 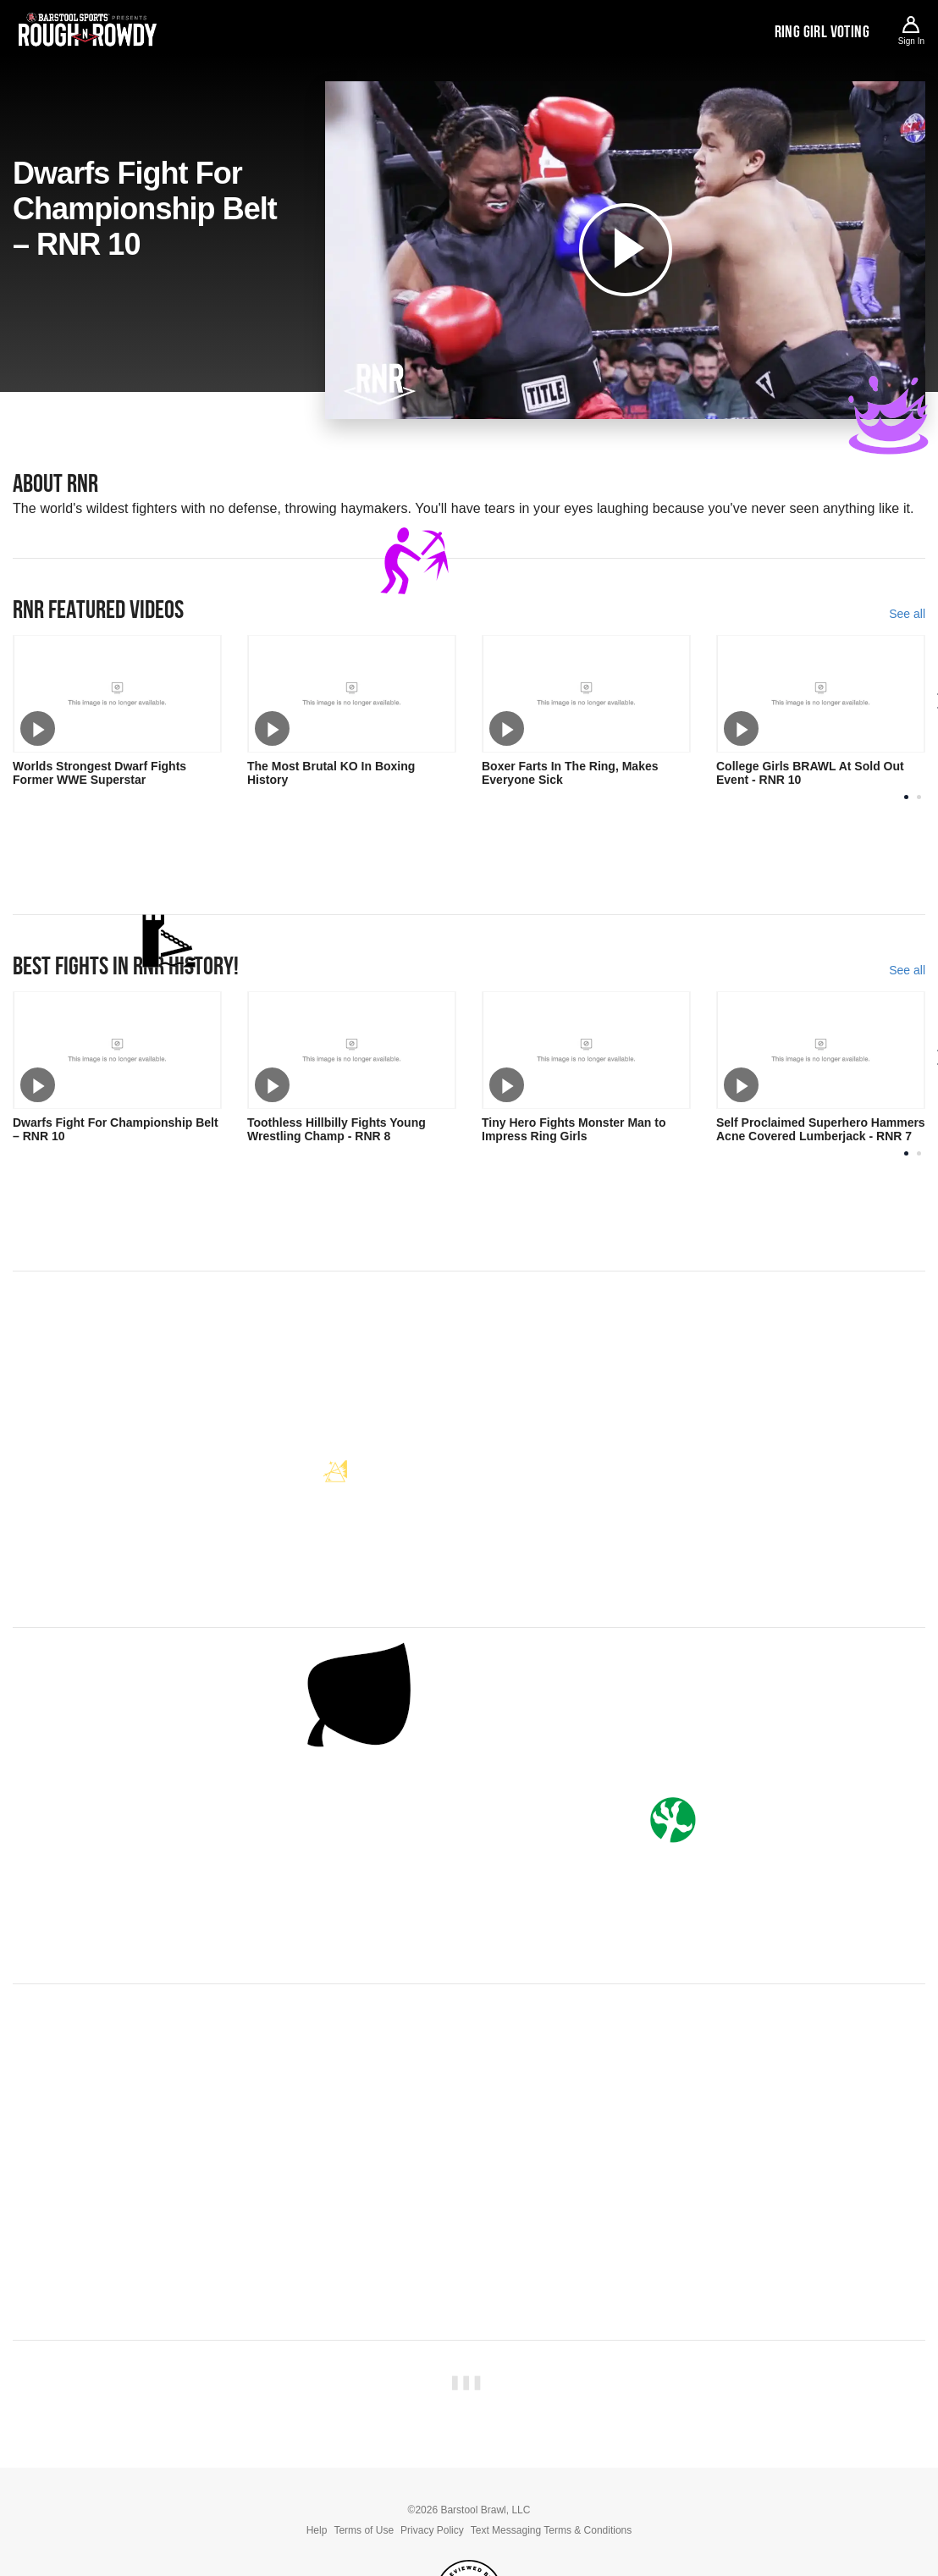 What do you see at coordinates (335, 1472) in the screenshot?
I see `indicates light refraction or spectrum settings` at bounding box center [335, 1472].